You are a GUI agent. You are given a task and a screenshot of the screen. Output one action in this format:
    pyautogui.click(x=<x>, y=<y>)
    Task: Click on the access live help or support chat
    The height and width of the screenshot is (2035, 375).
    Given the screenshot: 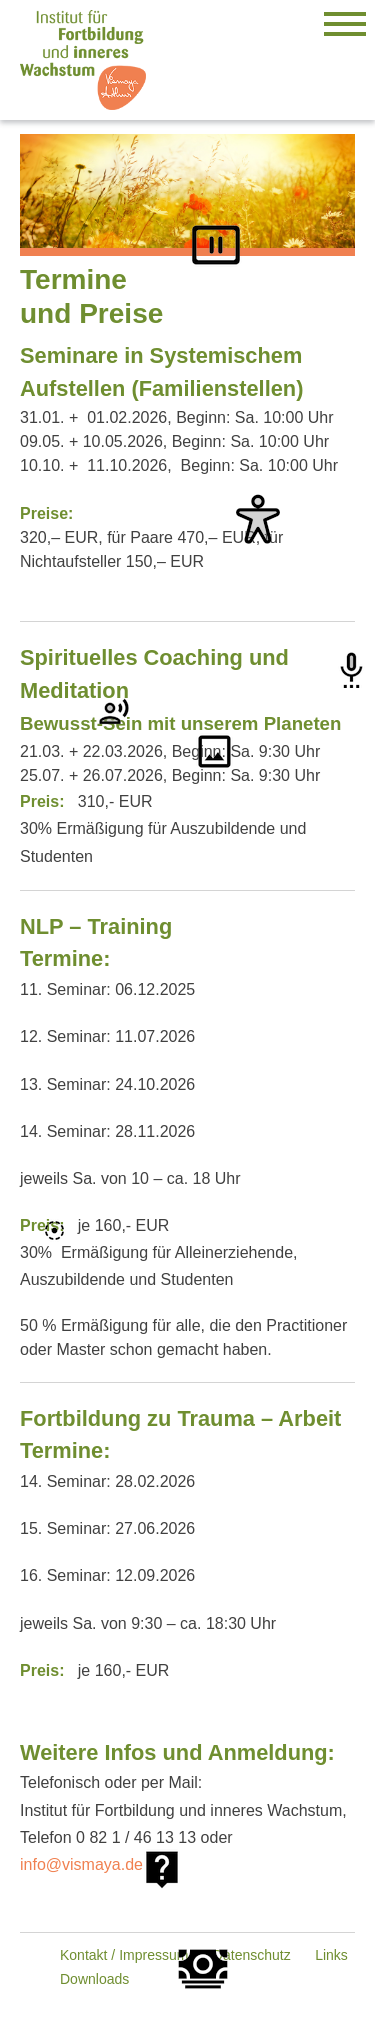 What is the action you would take?
    pyautogui.click(x=162, y=1869)
    